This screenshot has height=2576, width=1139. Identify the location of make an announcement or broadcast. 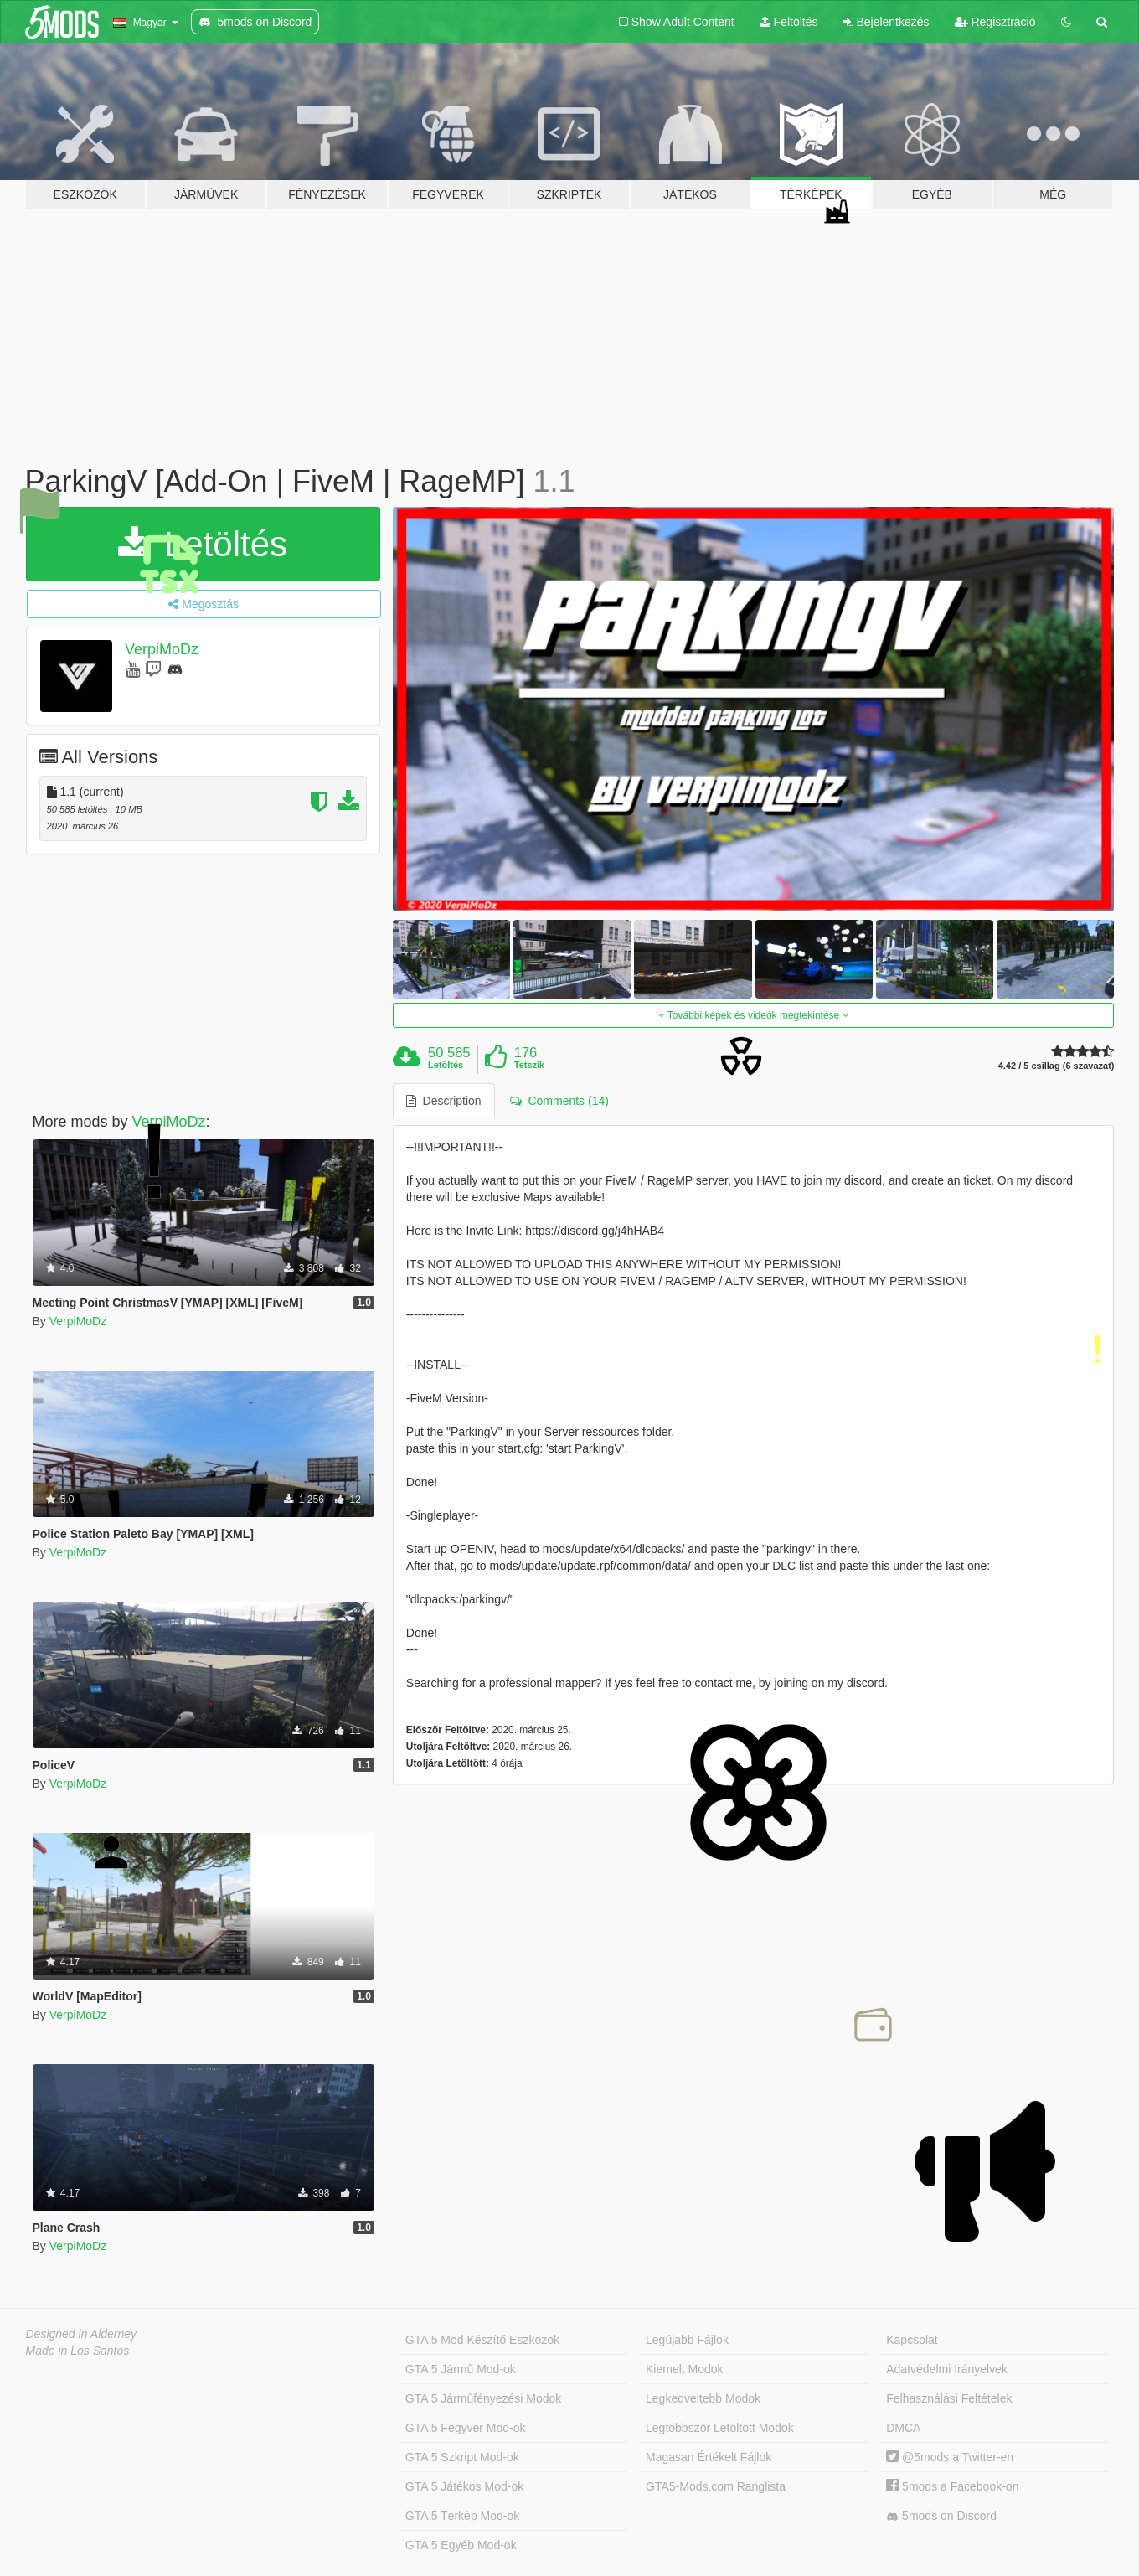
(985, 2171).